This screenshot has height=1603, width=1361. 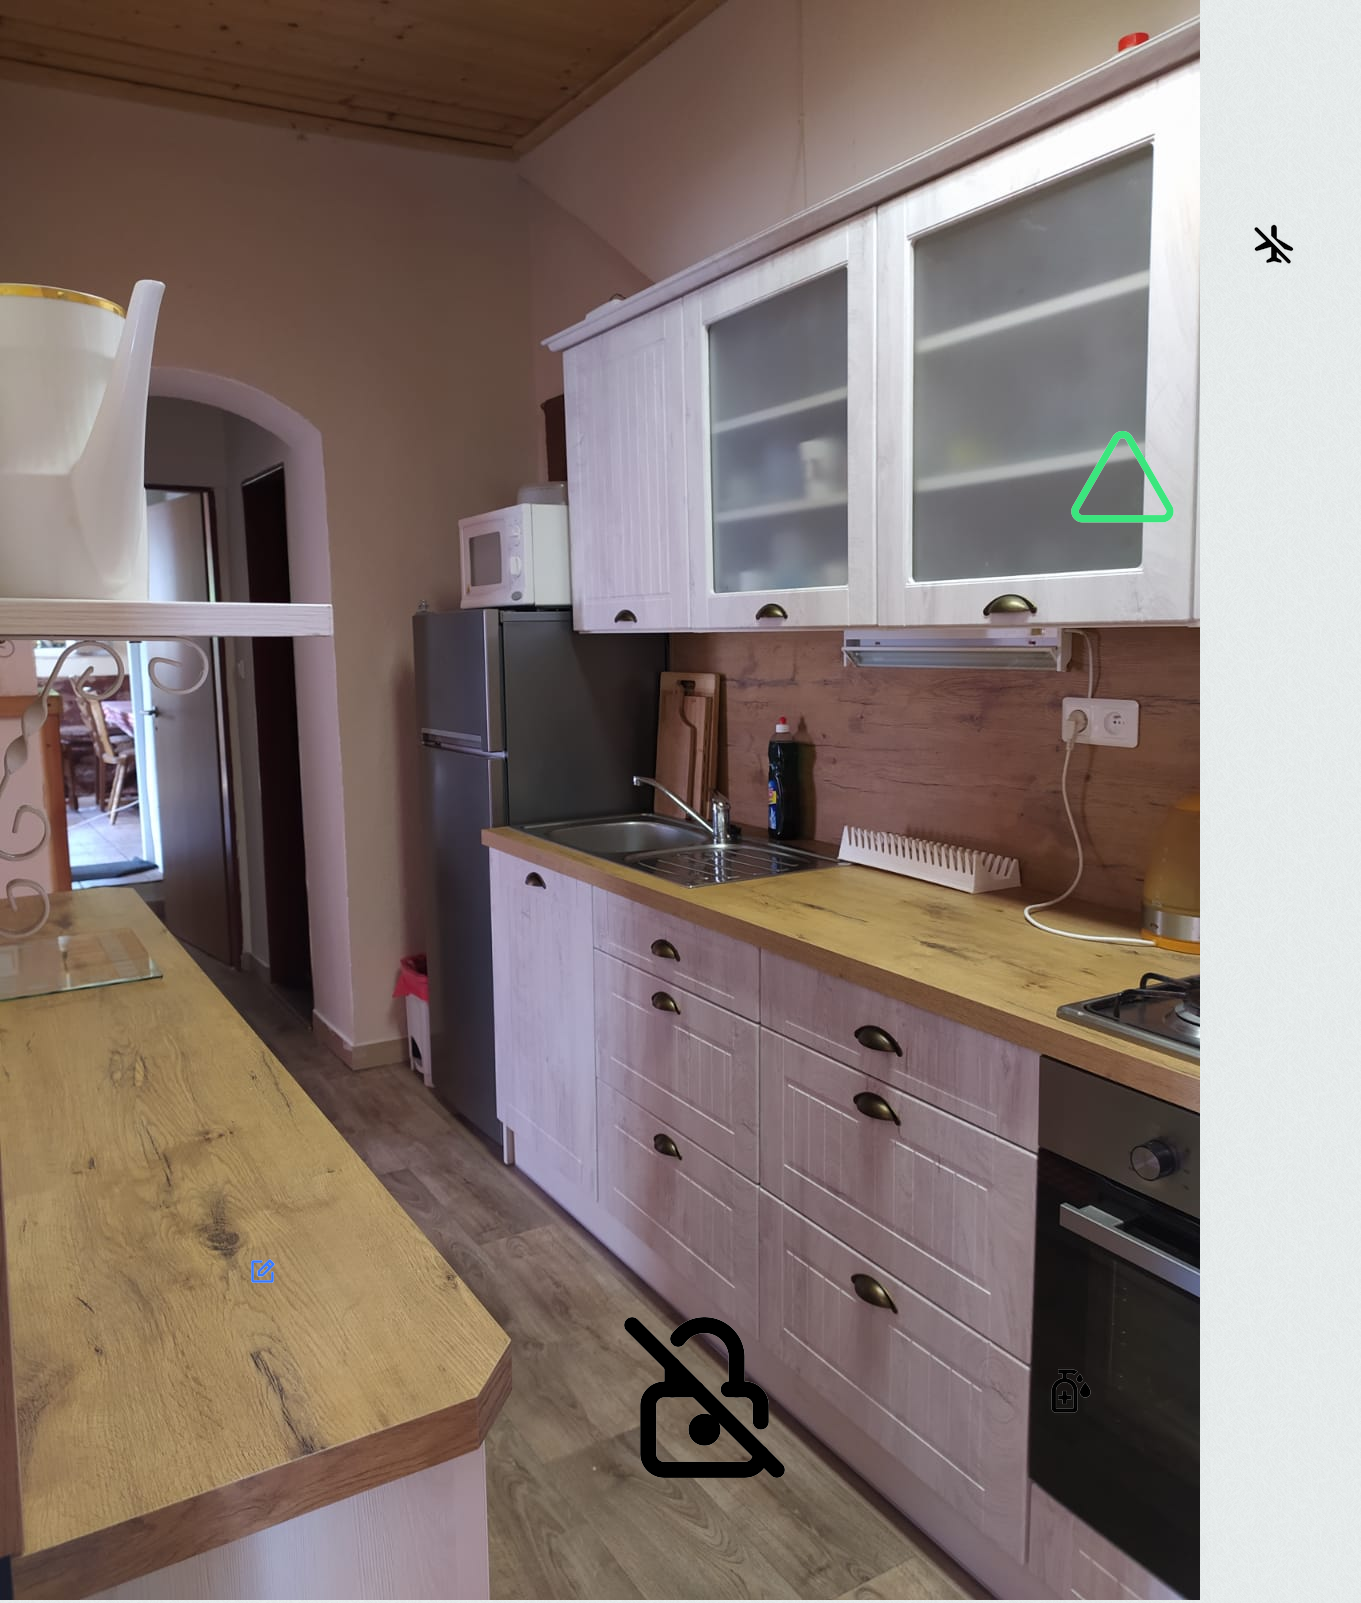 What do you see at coordinates (1122, 478) in the screenshot?
I see `indicates a warning or caution state` at bounding box center [1122, 478].